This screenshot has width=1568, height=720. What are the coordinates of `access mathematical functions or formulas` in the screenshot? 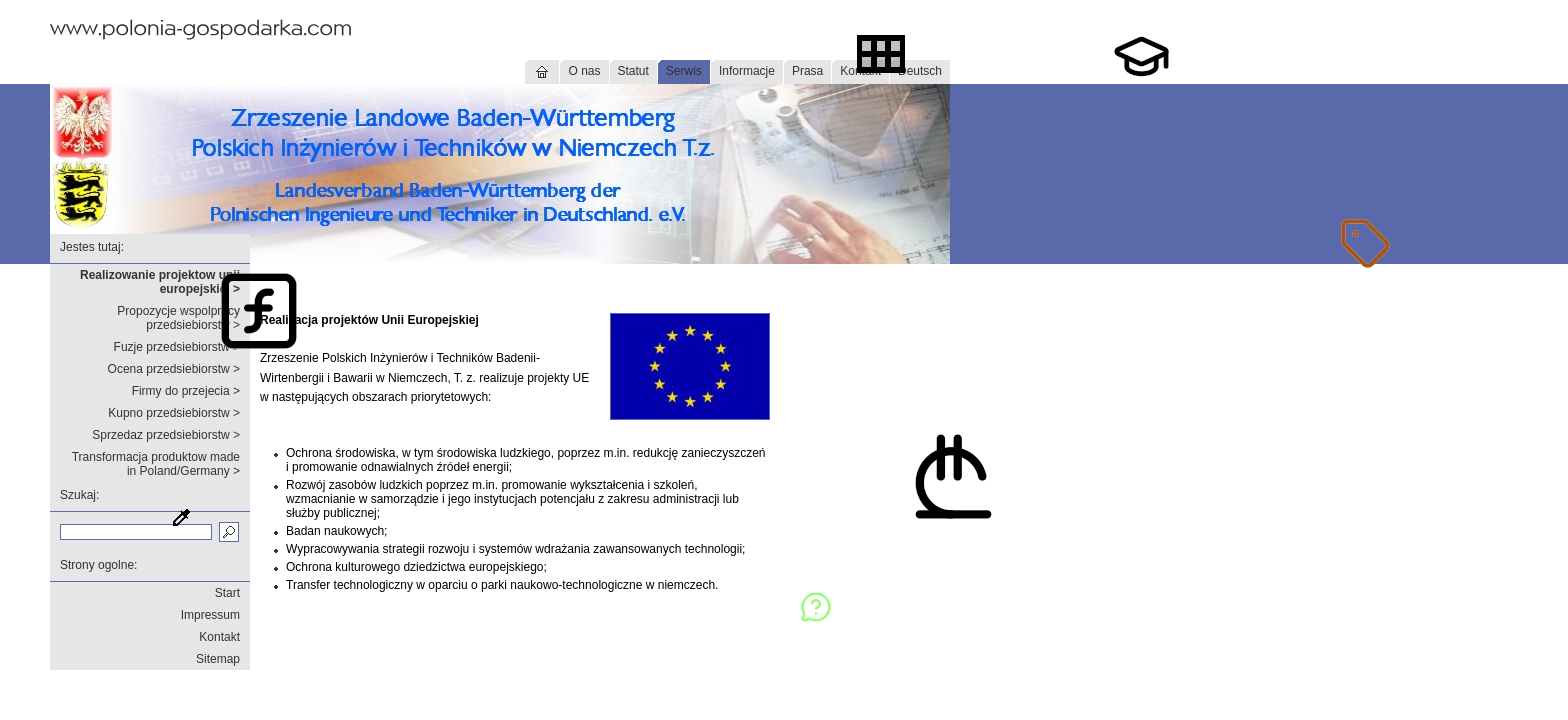 It's located at (259, 311).